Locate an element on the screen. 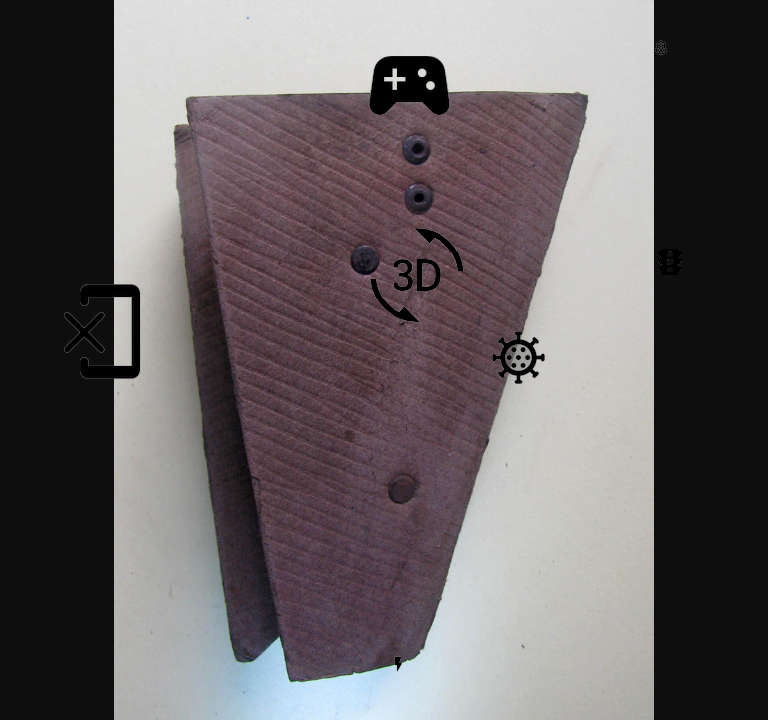 Image resolution: width=768 pixels, height=720 pixels. turn on camera flash is located at coordinates (398, 664).